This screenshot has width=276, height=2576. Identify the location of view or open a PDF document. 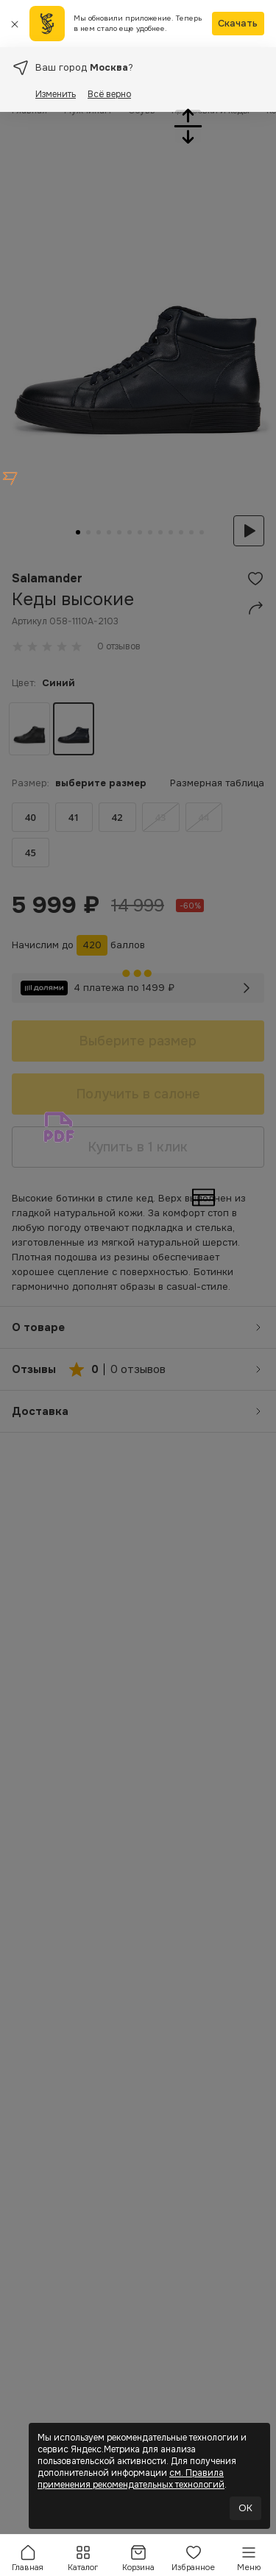
(58, 1128).